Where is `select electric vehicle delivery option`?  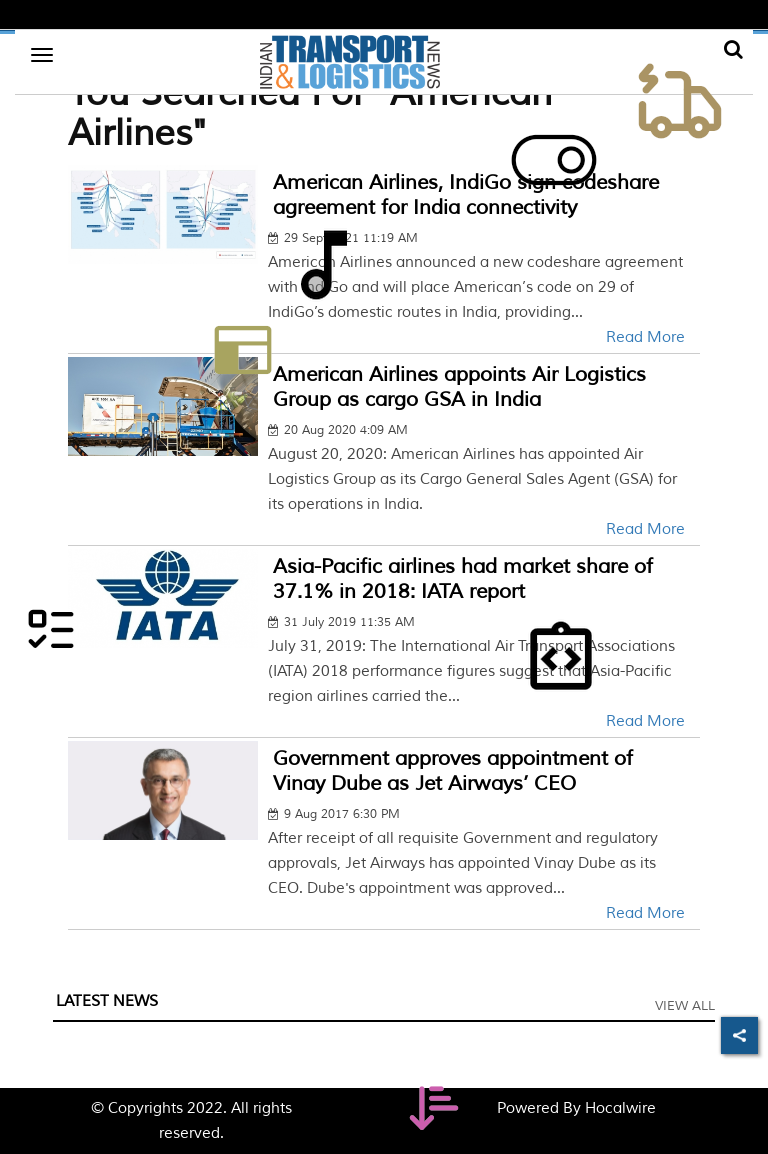
select electric vehicle delivery option is located at coordinates (680, 101).